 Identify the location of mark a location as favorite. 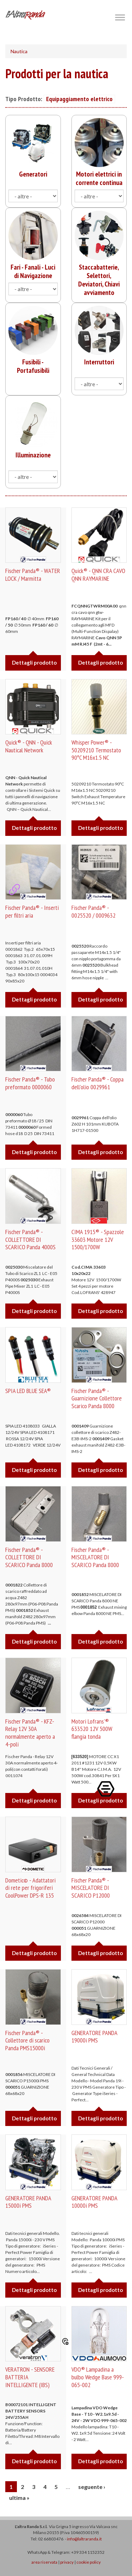
(65, 2341).